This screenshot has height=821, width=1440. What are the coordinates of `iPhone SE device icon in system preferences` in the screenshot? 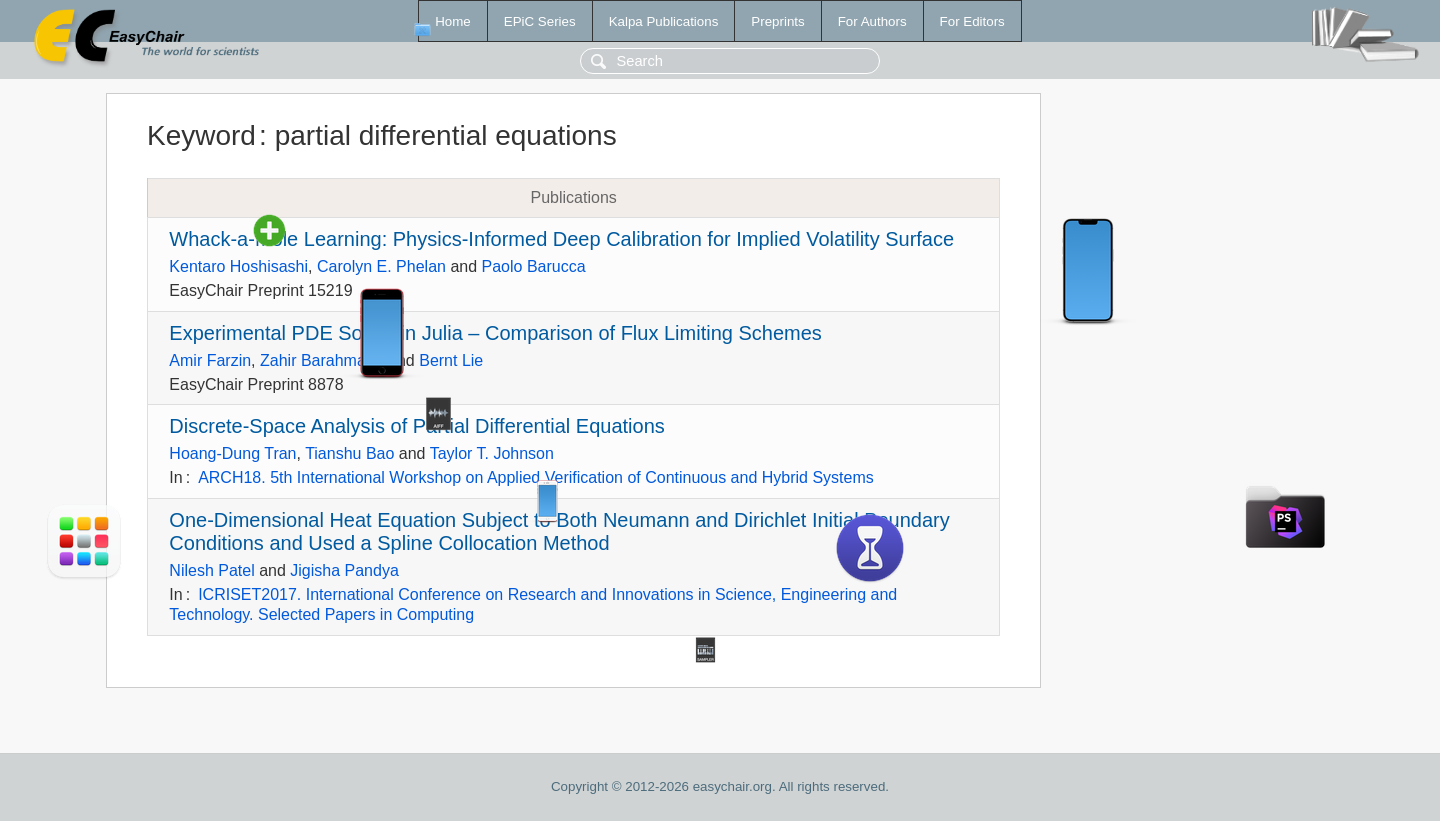 It's located at (382, 334).